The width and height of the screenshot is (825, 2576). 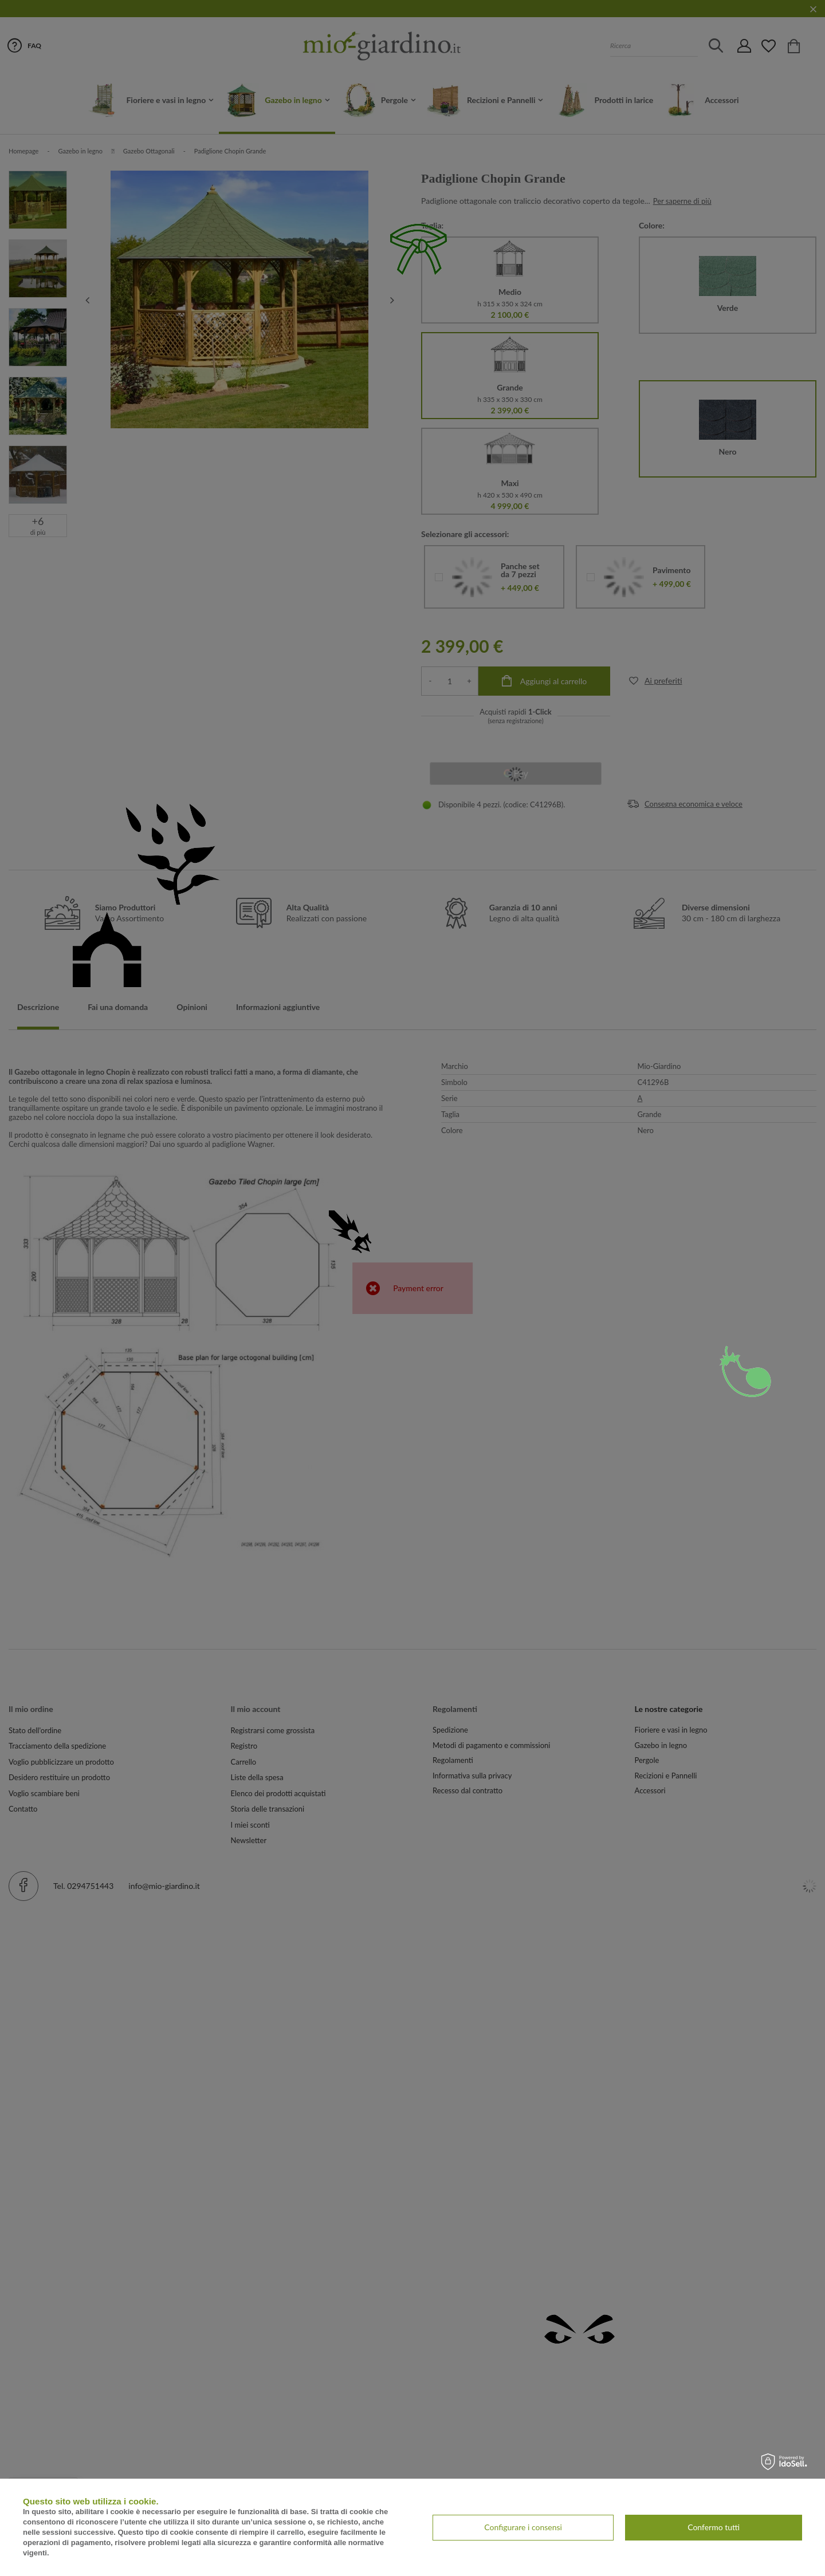 What do you see at coordinates (107, 949) in the screenshot?
I see `access bridge-building or construction features` at bounding box center [107, 949].